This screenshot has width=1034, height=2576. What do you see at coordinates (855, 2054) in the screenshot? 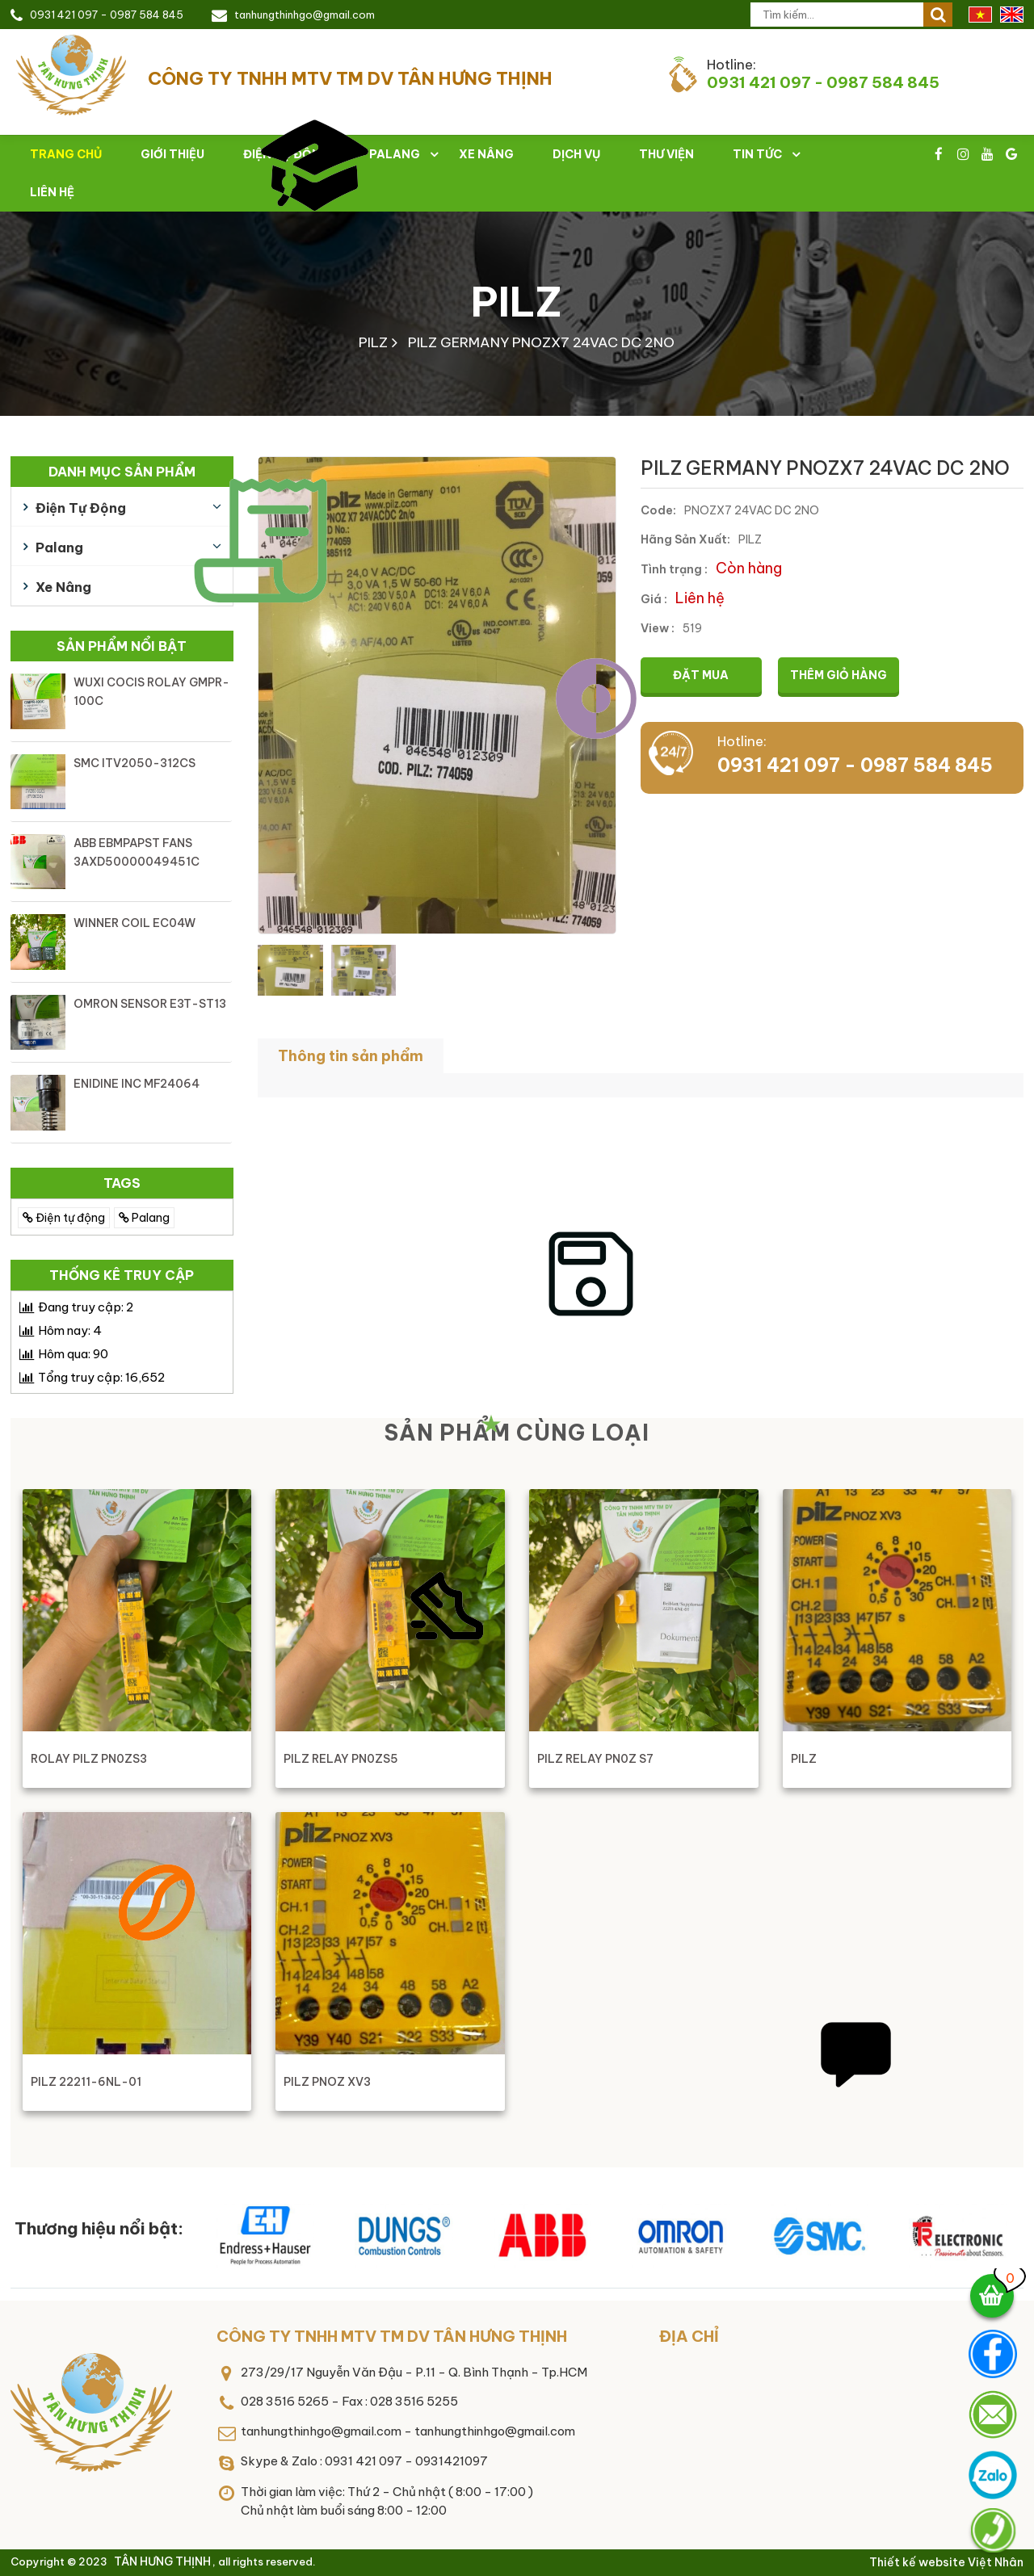
I see `open chat or messaging` at bounding box center [855, 2054].